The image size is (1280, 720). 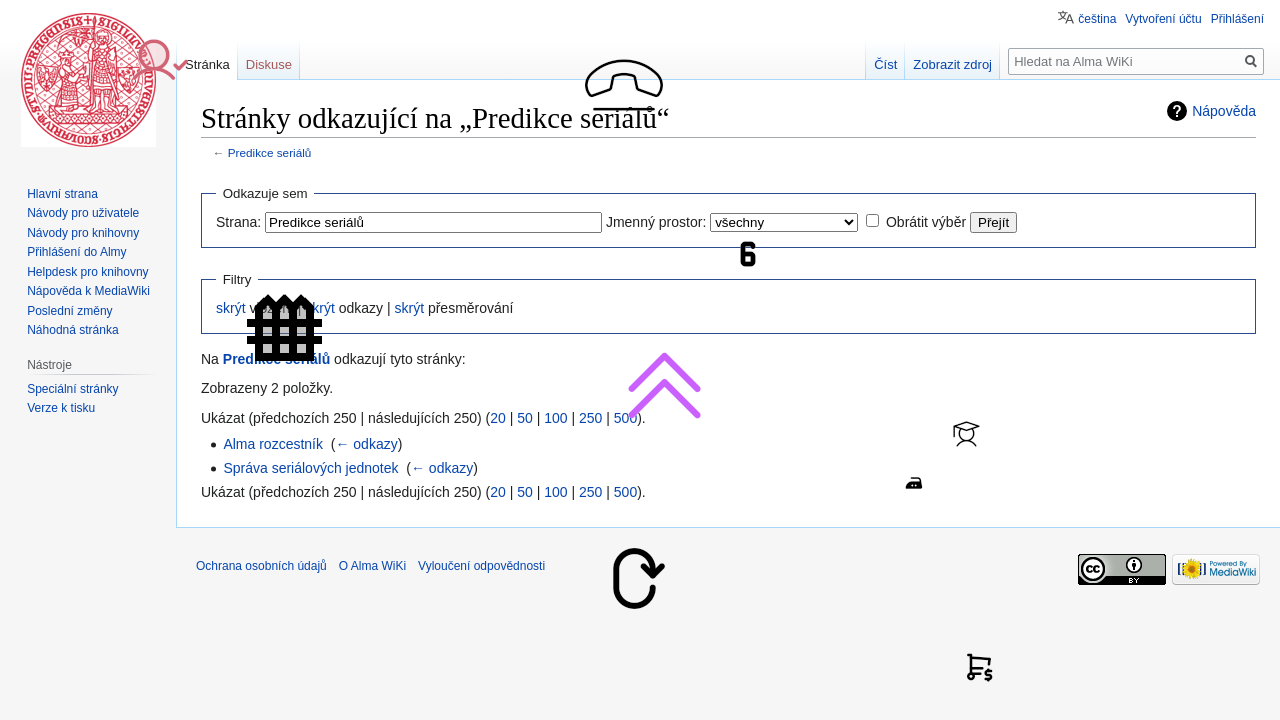 I want to click on refresh or reload content, so click(x=634, y=578).